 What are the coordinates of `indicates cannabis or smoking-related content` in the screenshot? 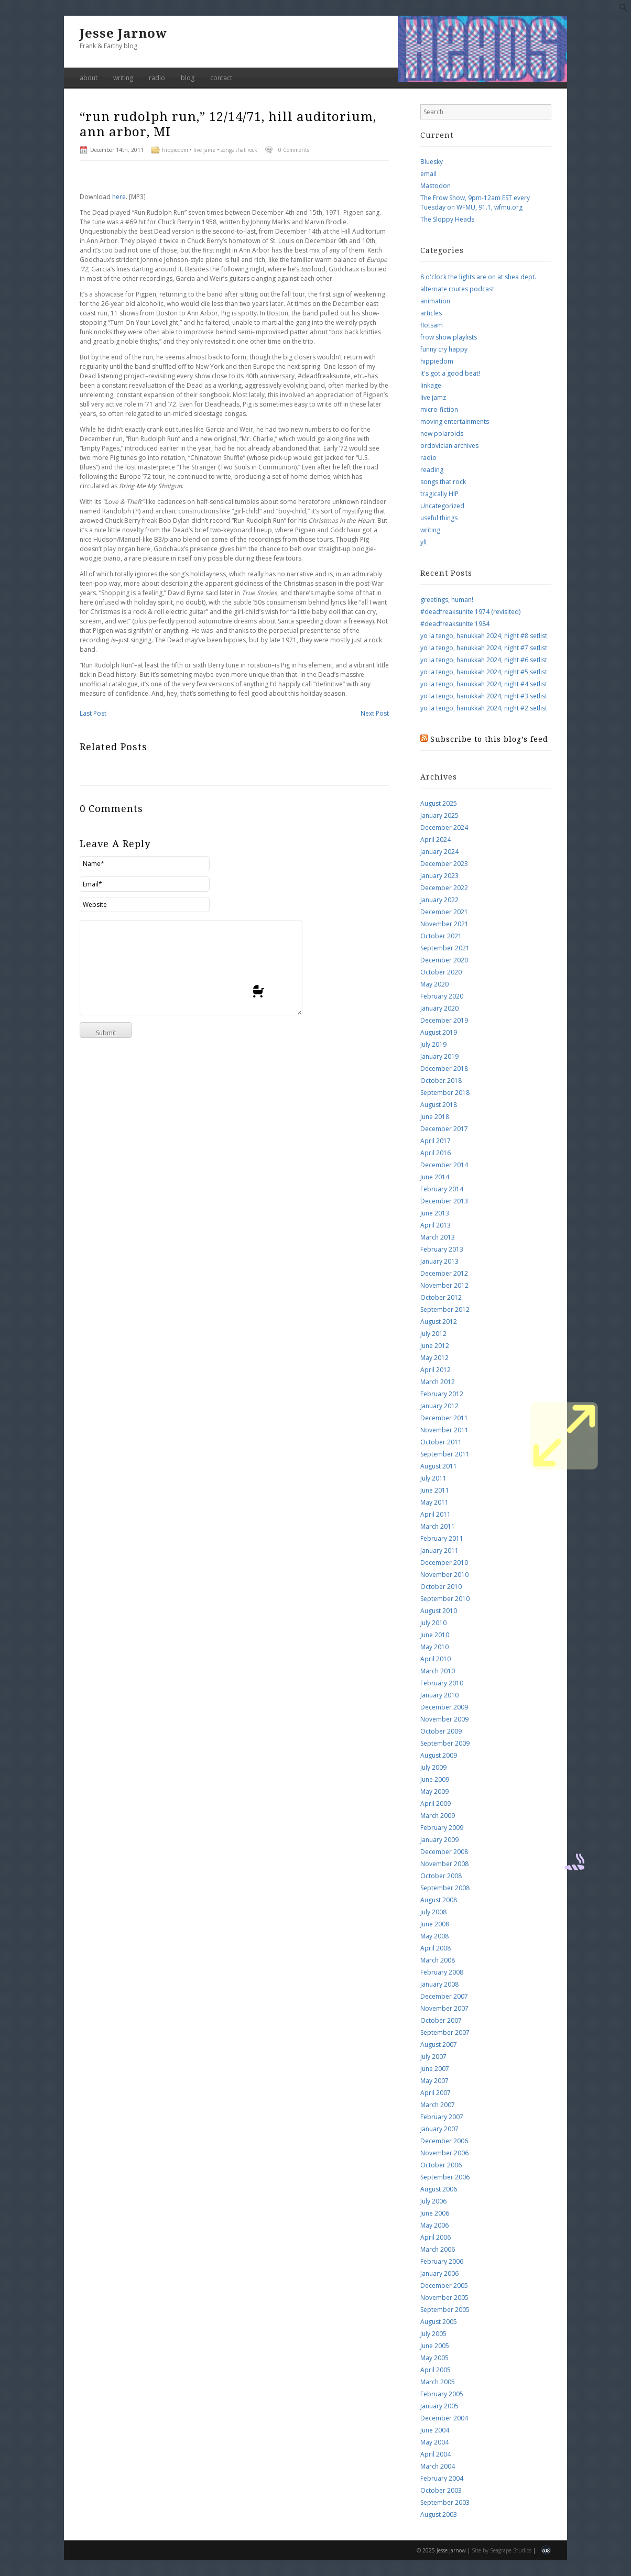 It's located at (574, 1862).